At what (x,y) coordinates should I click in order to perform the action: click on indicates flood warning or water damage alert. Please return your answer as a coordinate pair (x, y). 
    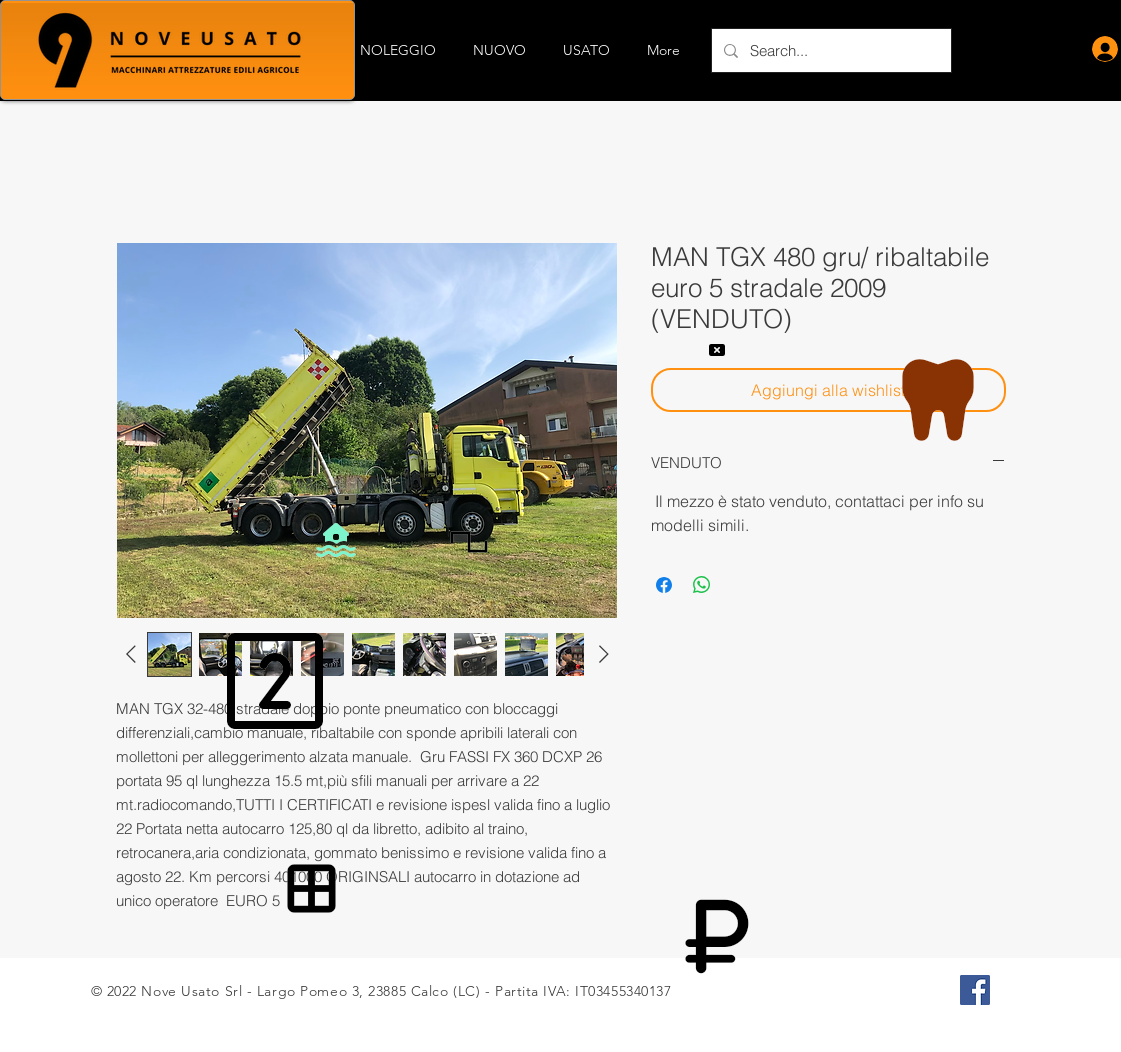
    Looking at the image, I should click on (336, 539).